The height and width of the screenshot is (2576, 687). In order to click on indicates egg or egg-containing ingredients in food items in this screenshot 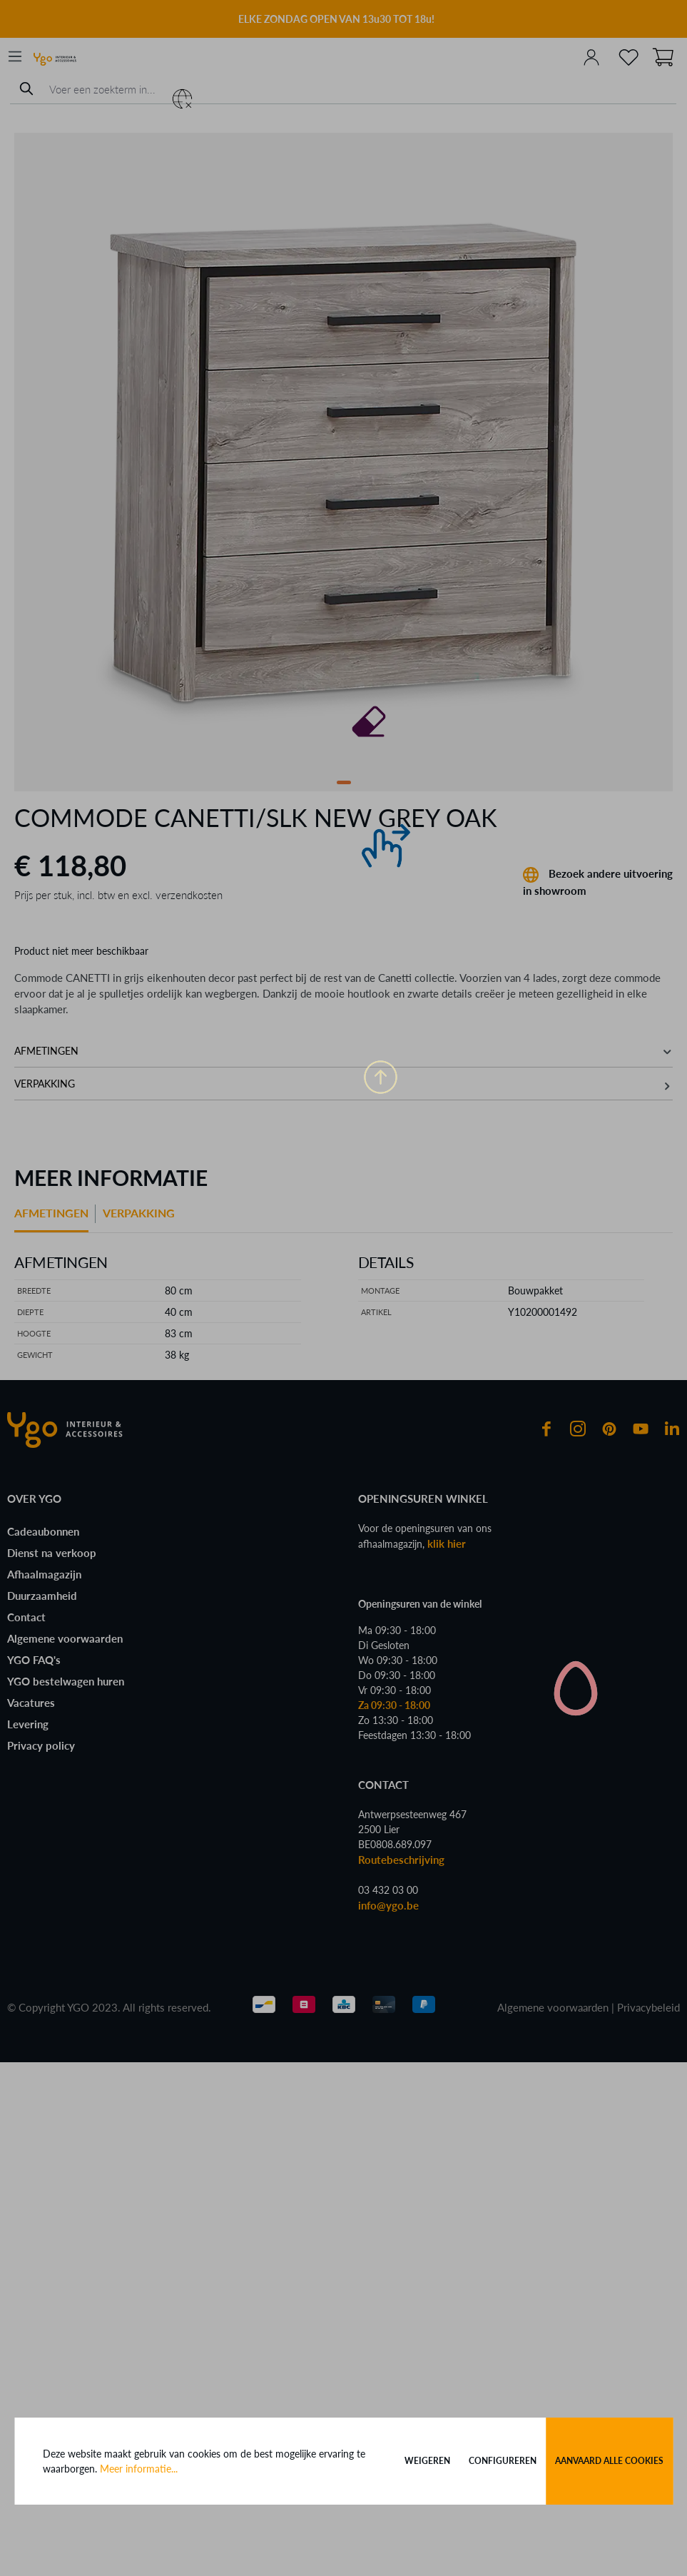, I will do `click(576, 1688)`.